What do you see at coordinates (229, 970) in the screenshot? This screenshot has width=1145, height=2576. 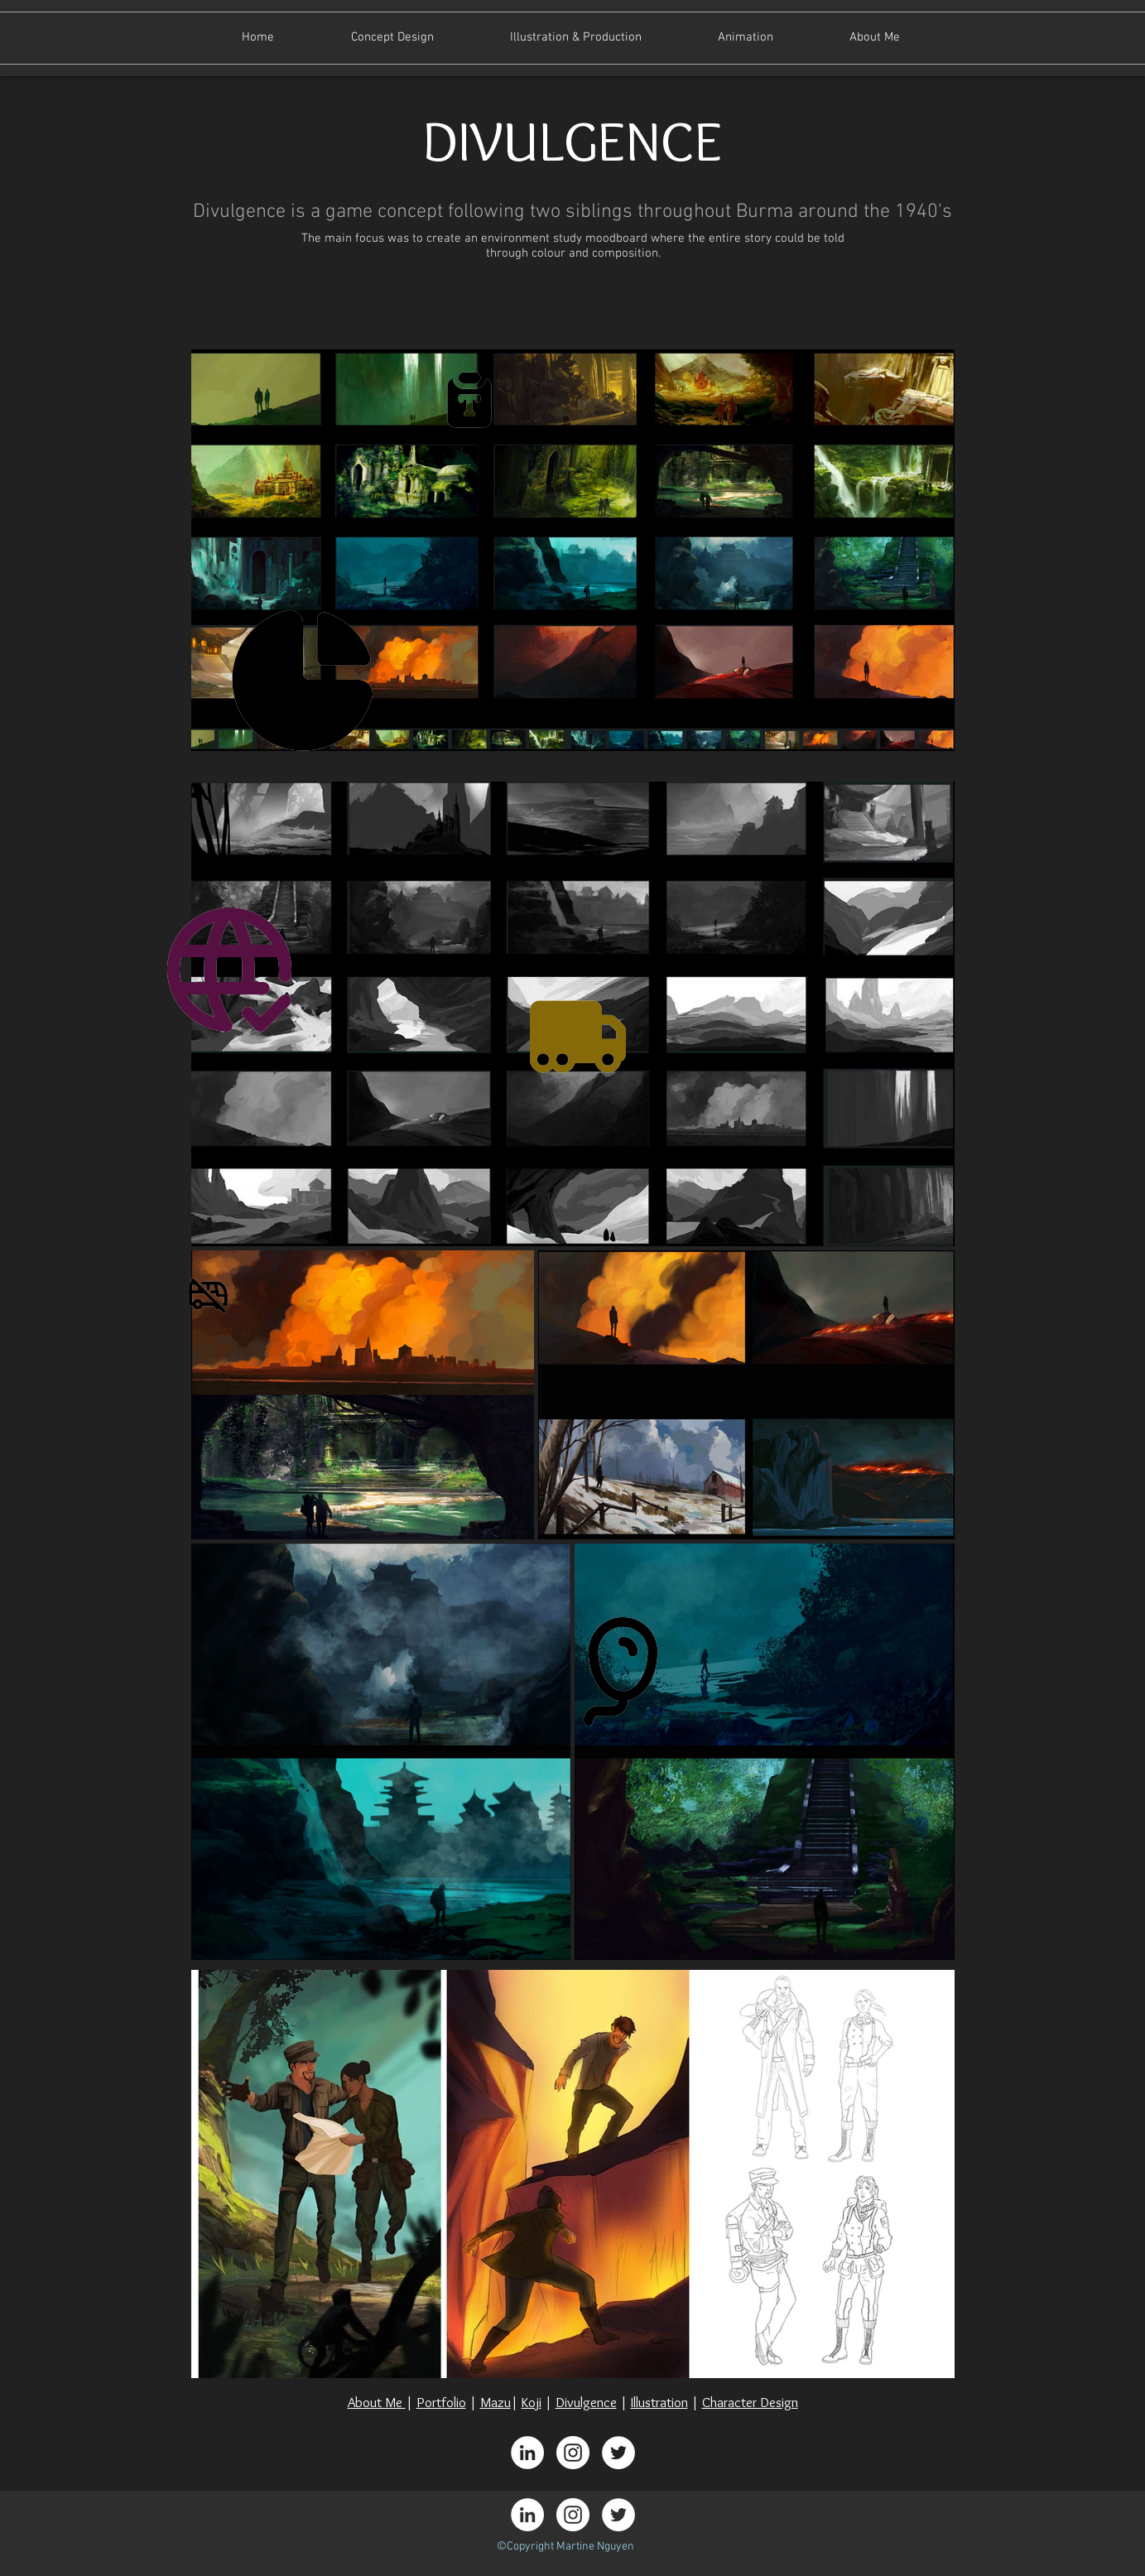 I see `website or domain verified` at bounding box center [229, 970].